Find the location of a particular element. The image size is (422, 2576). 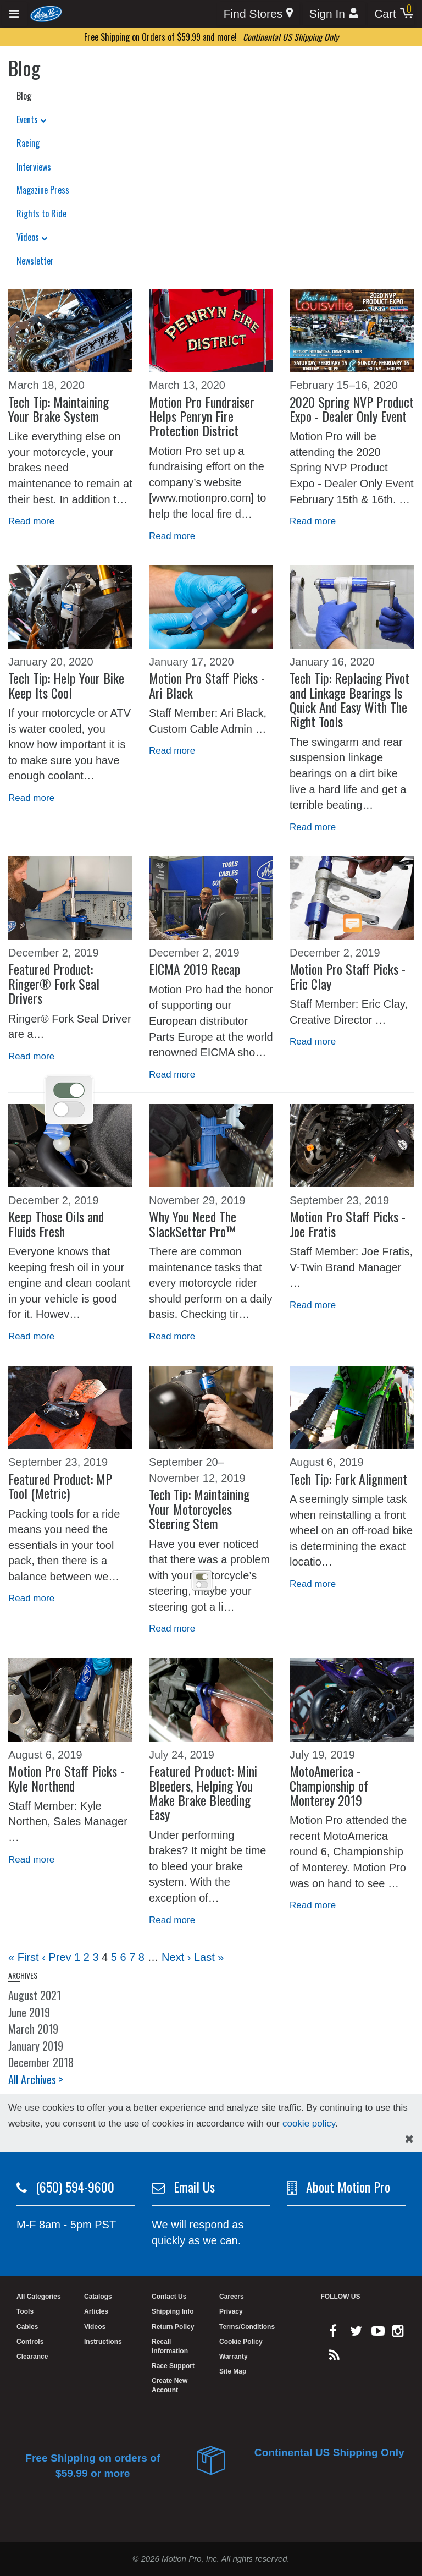

open empathy messaging app is located at coordinates (352, 923).